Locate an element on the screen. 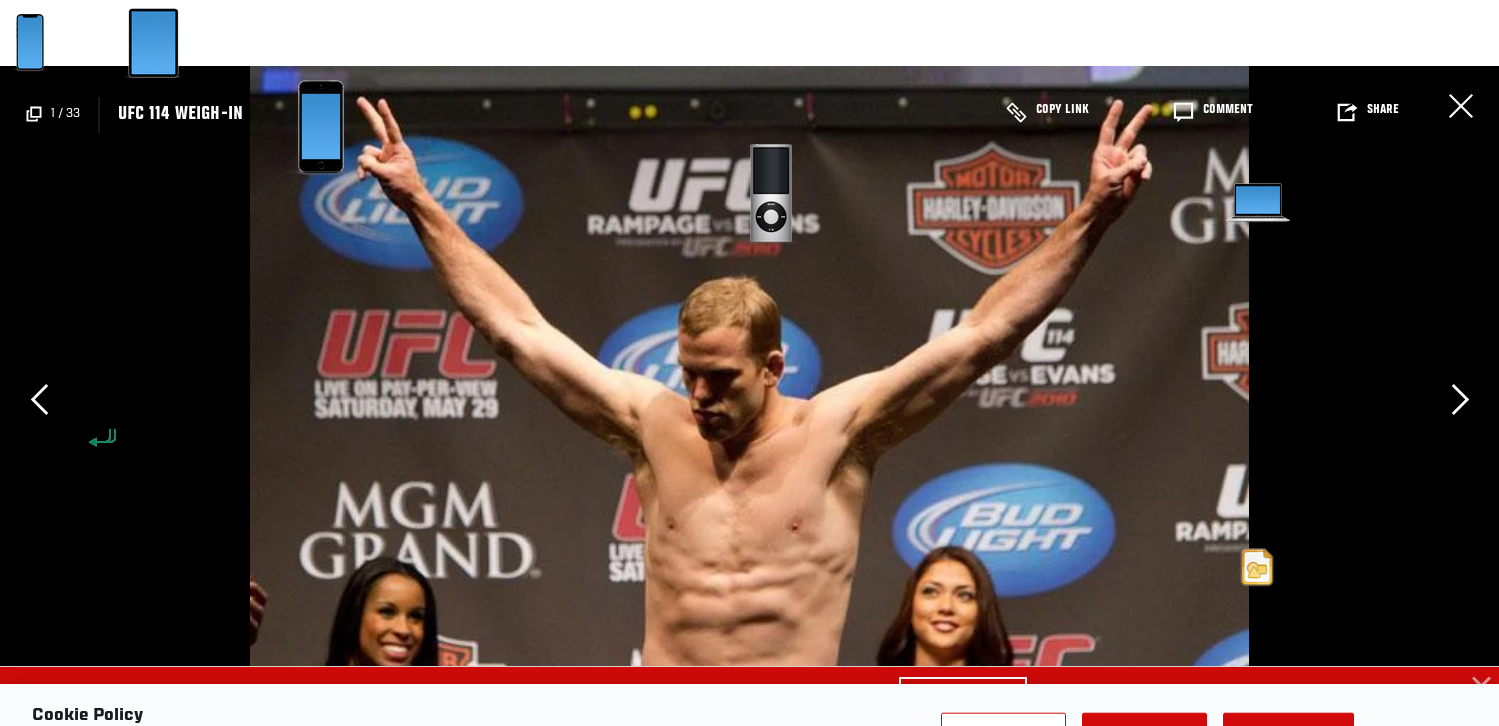  represents this macbook device in system settings is located at coordinates (1258, 197).